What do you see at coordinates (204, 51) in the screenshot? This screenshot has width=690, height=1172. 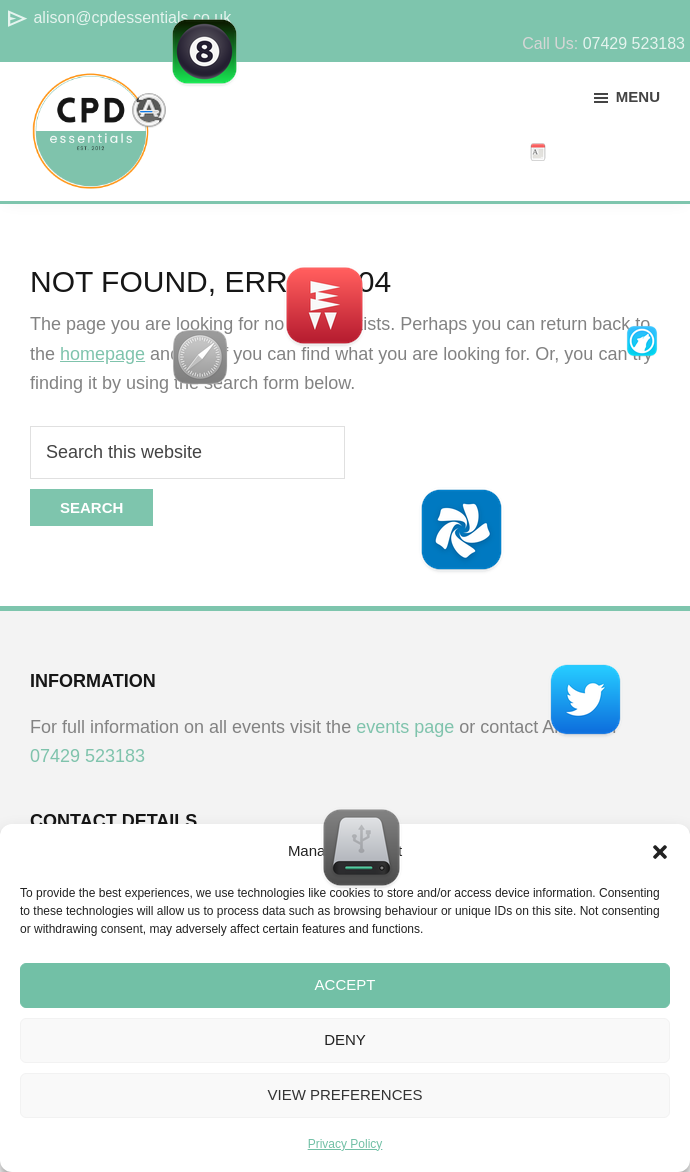 I see `open clairvoyant magic 8-ball fortune telling app` at bounding box center [204, 51].